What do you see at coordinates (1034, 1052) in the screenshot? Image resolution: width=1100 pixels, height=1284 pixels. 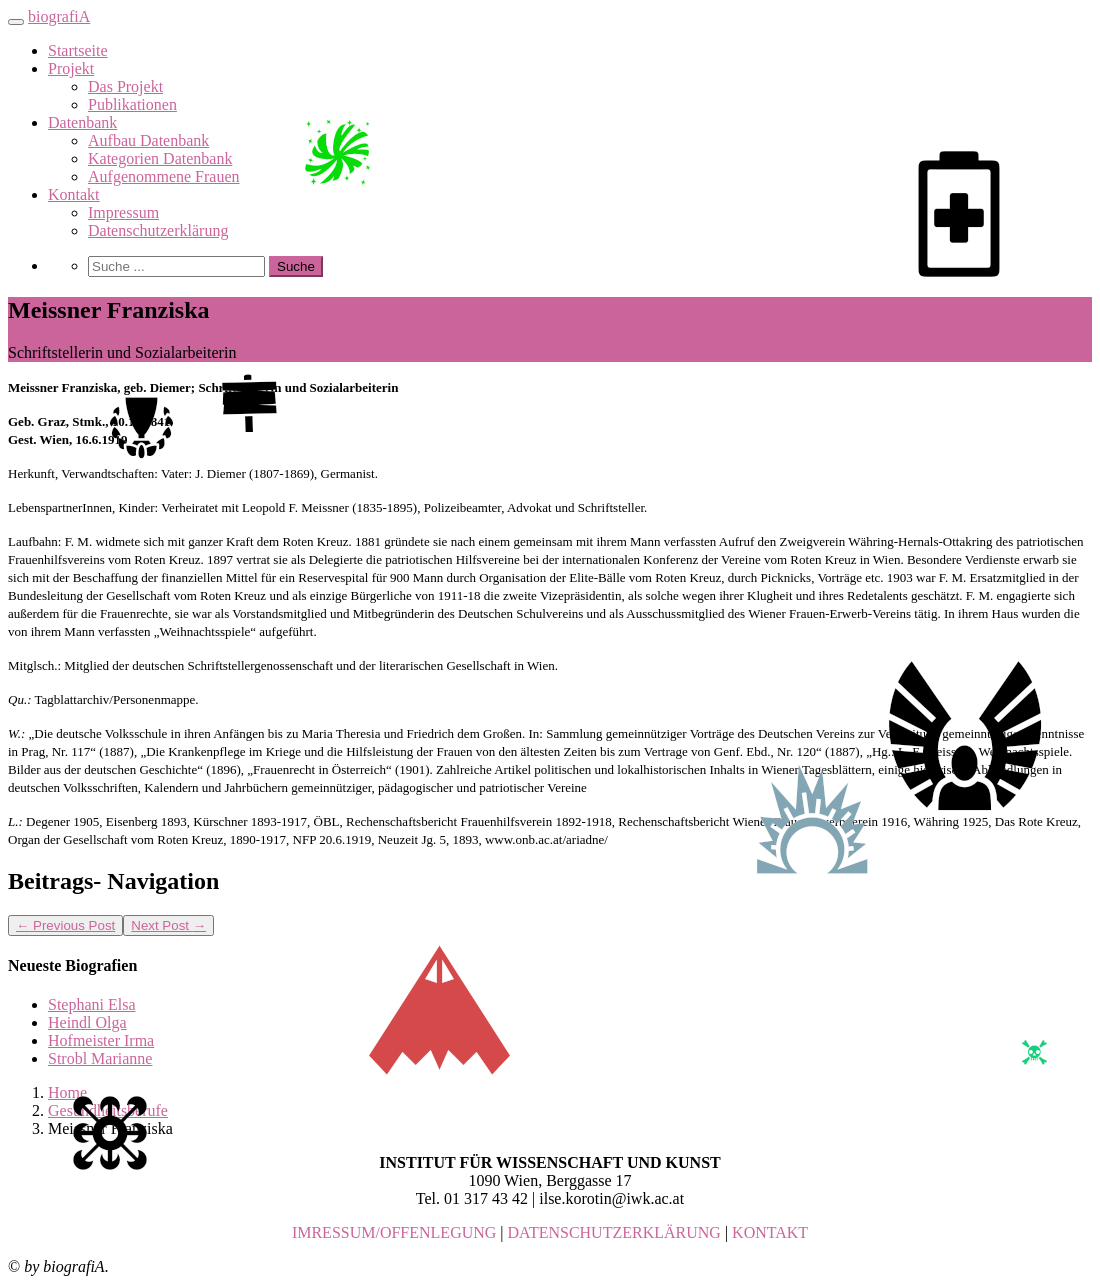 I see `indicates danger or hazardous content warning` at bounding box center [1034, 1052].